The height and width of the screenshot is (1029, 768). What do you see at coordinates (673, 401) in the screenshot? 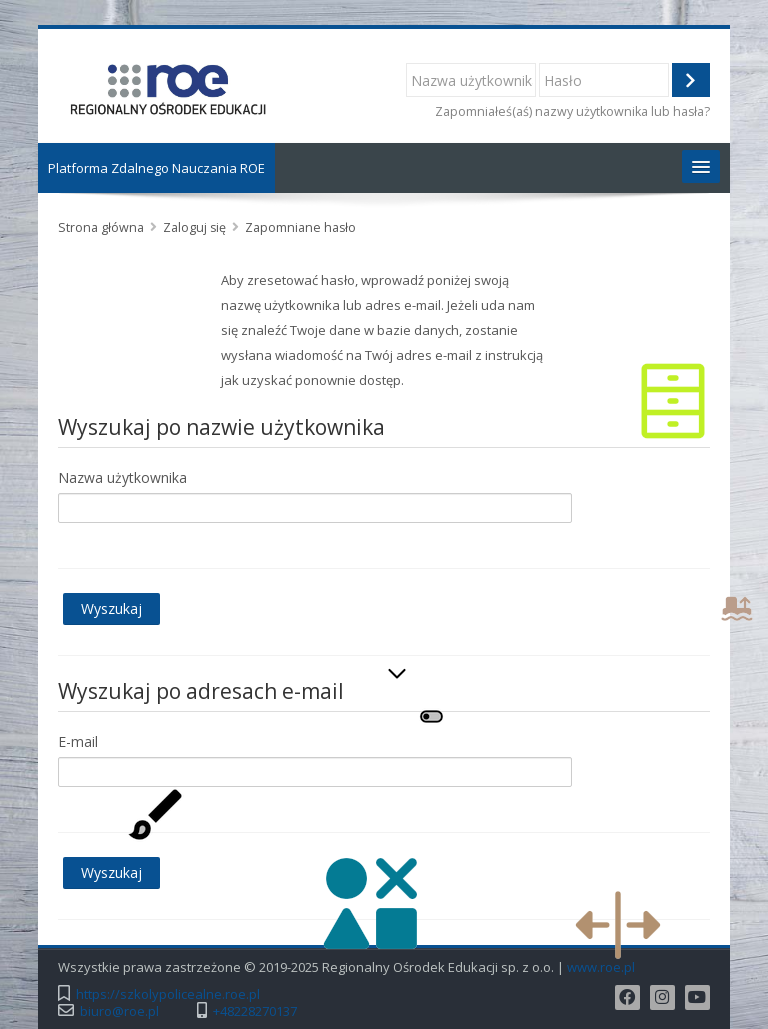
I see `browse furniture or home decor items` at bounding box center [673, 401].